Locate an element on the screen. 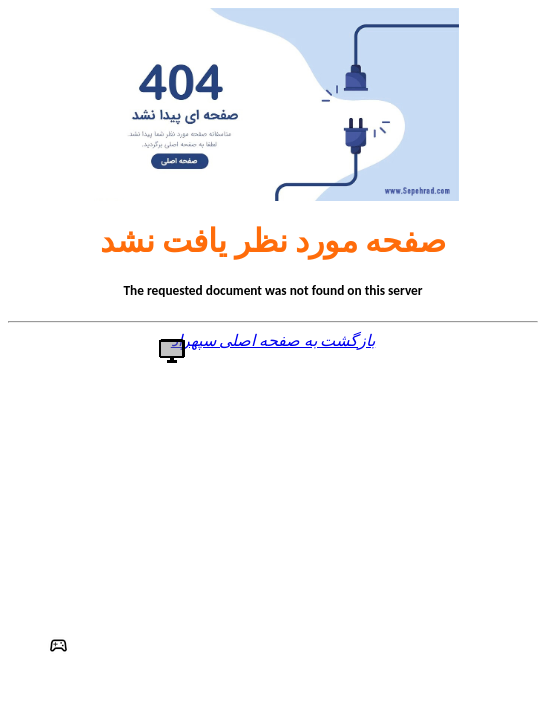 The width and height of the screenshot is (546, 720). access gaming or esports features is located at coordinates (58, 645).